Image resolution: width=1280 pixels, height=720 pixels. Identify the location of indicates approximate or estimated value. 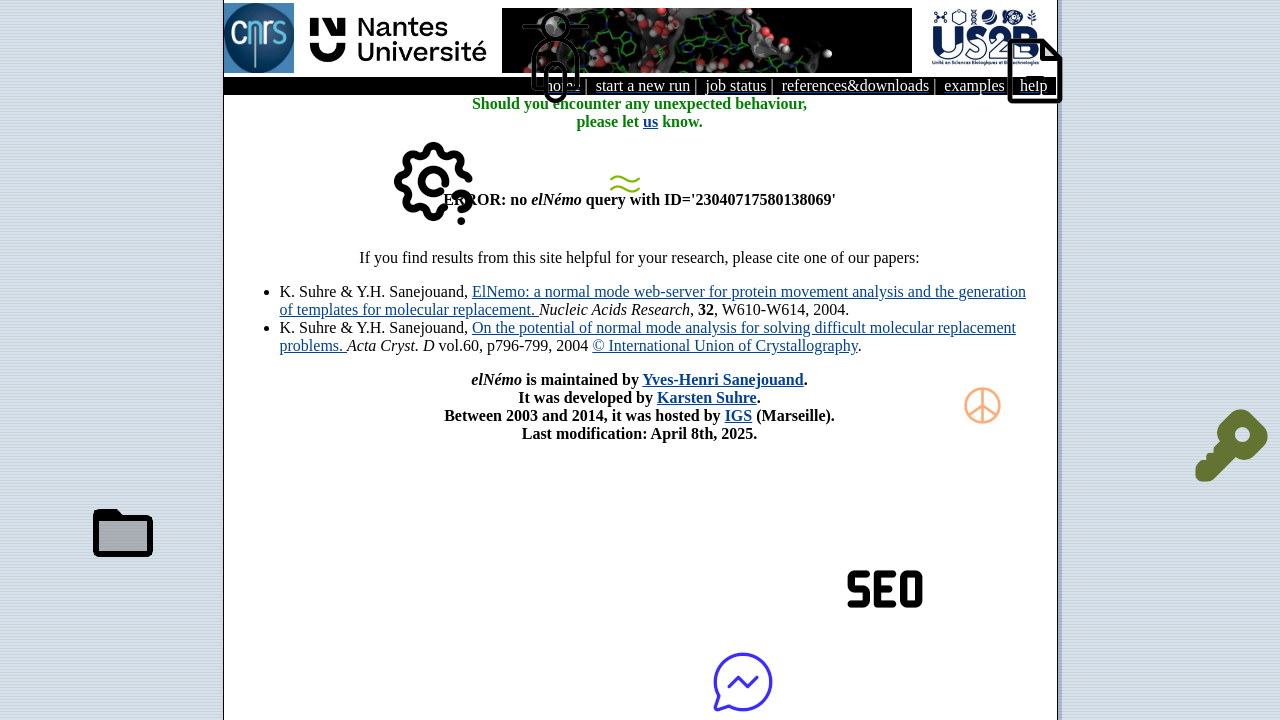
(625, 184).